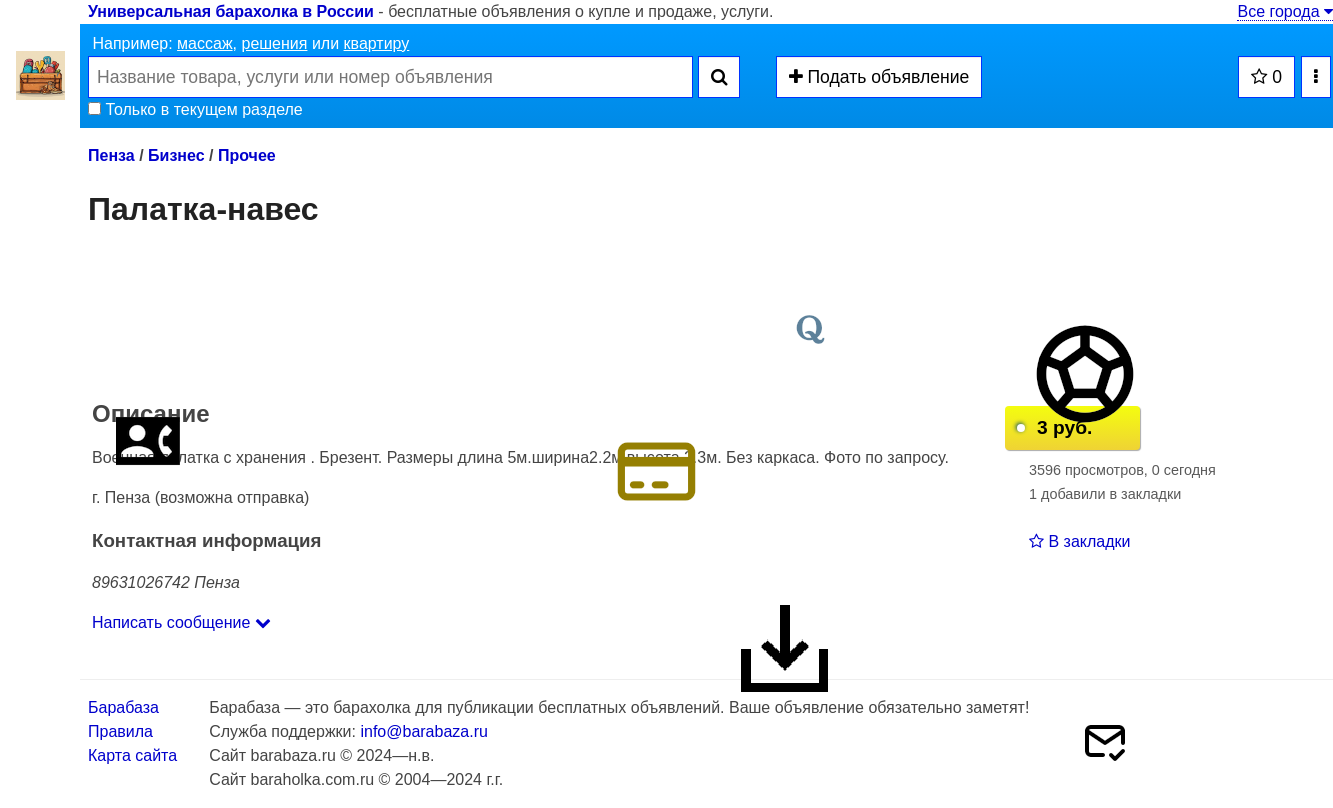 This screenshot has height=808, width=1333. Describe the element at coordinates (656, 471) in the screenshot. I see `manage payment methods` at that location.